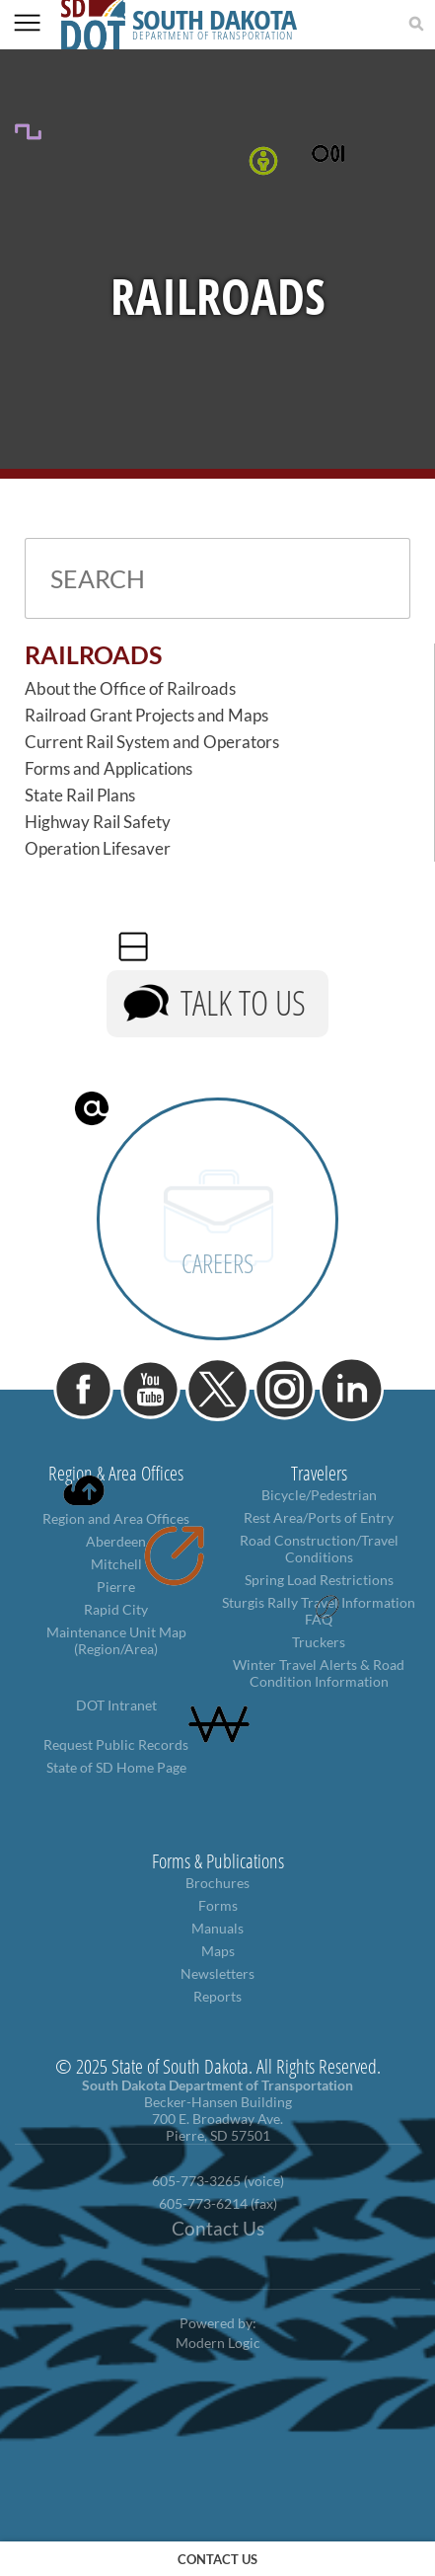 This screenshot has height=2576, width=435. I want to click on toggle square wave audio output, so click(28, 131).